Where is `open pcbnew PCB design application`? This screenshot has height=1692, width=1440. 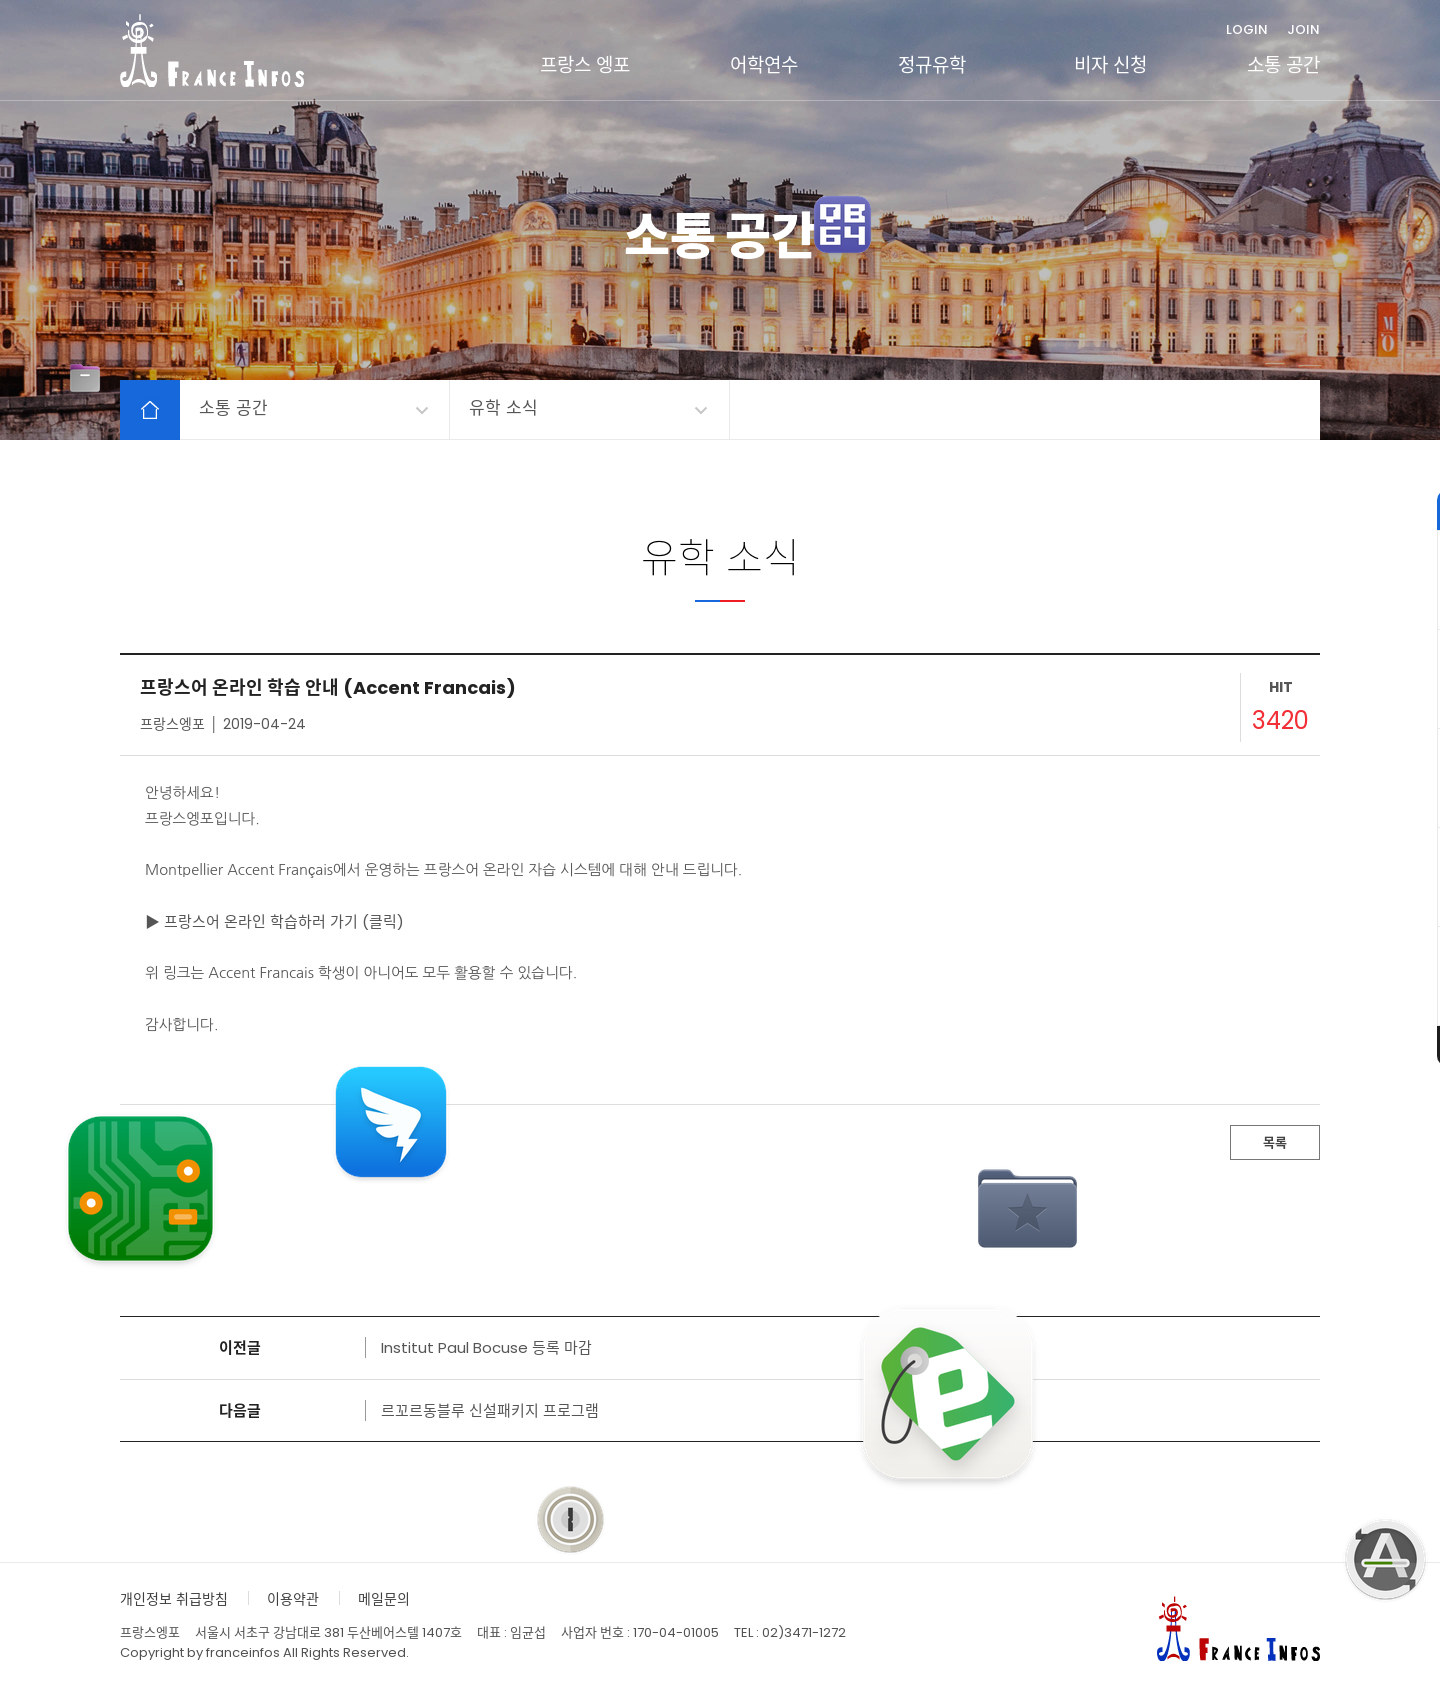 open pcbnew PCB design application is located at coordinates (140, 1188).